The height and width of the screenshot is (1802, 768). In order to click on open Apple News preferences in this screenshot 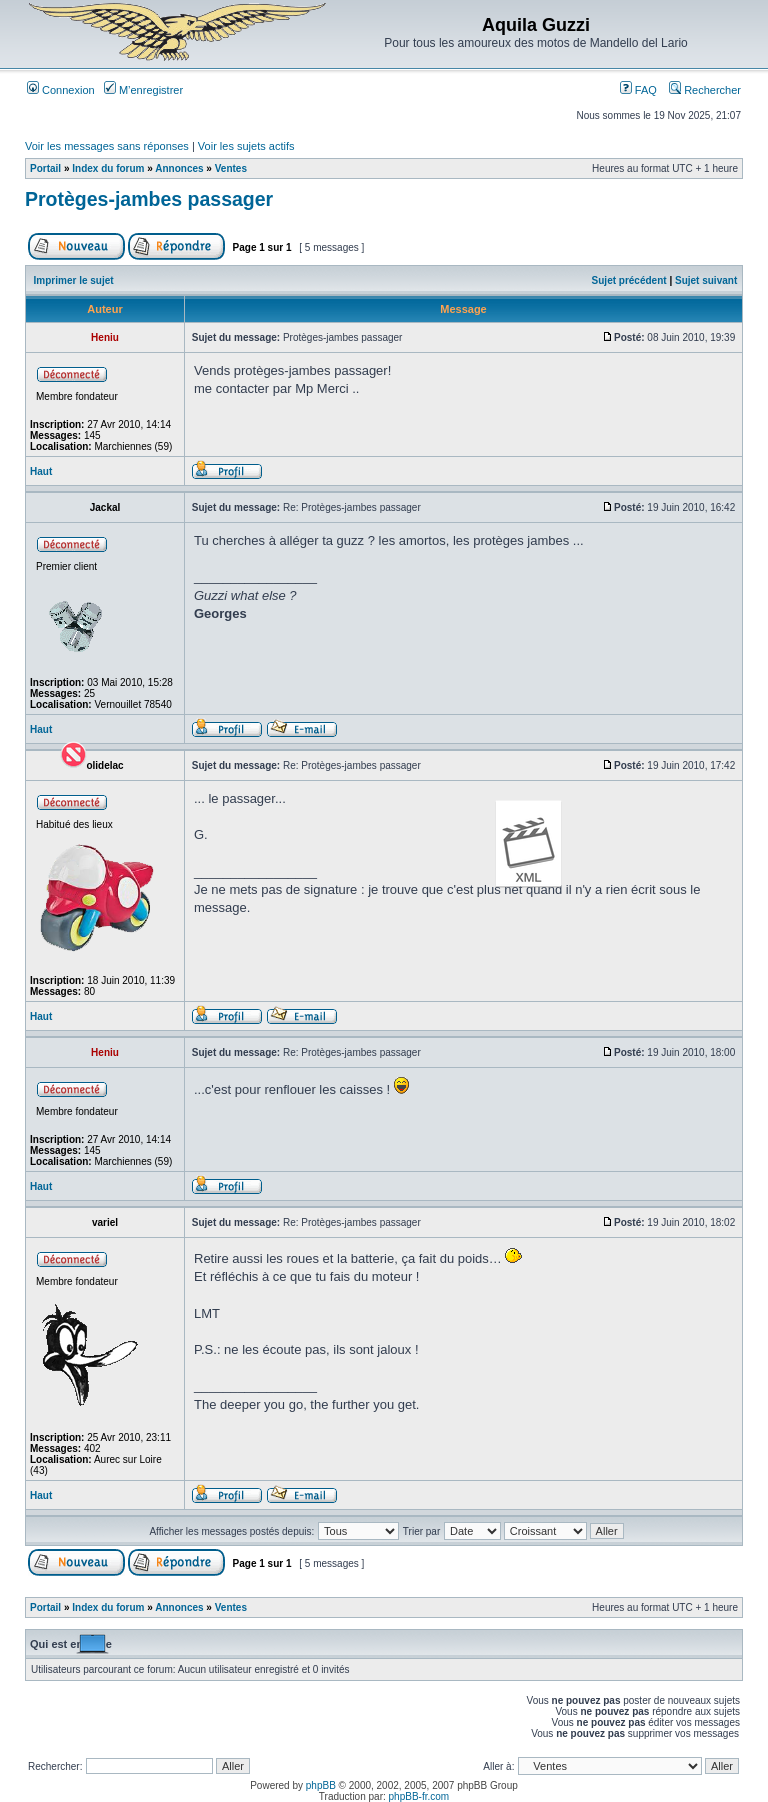, I will do `click(73, 754)`.